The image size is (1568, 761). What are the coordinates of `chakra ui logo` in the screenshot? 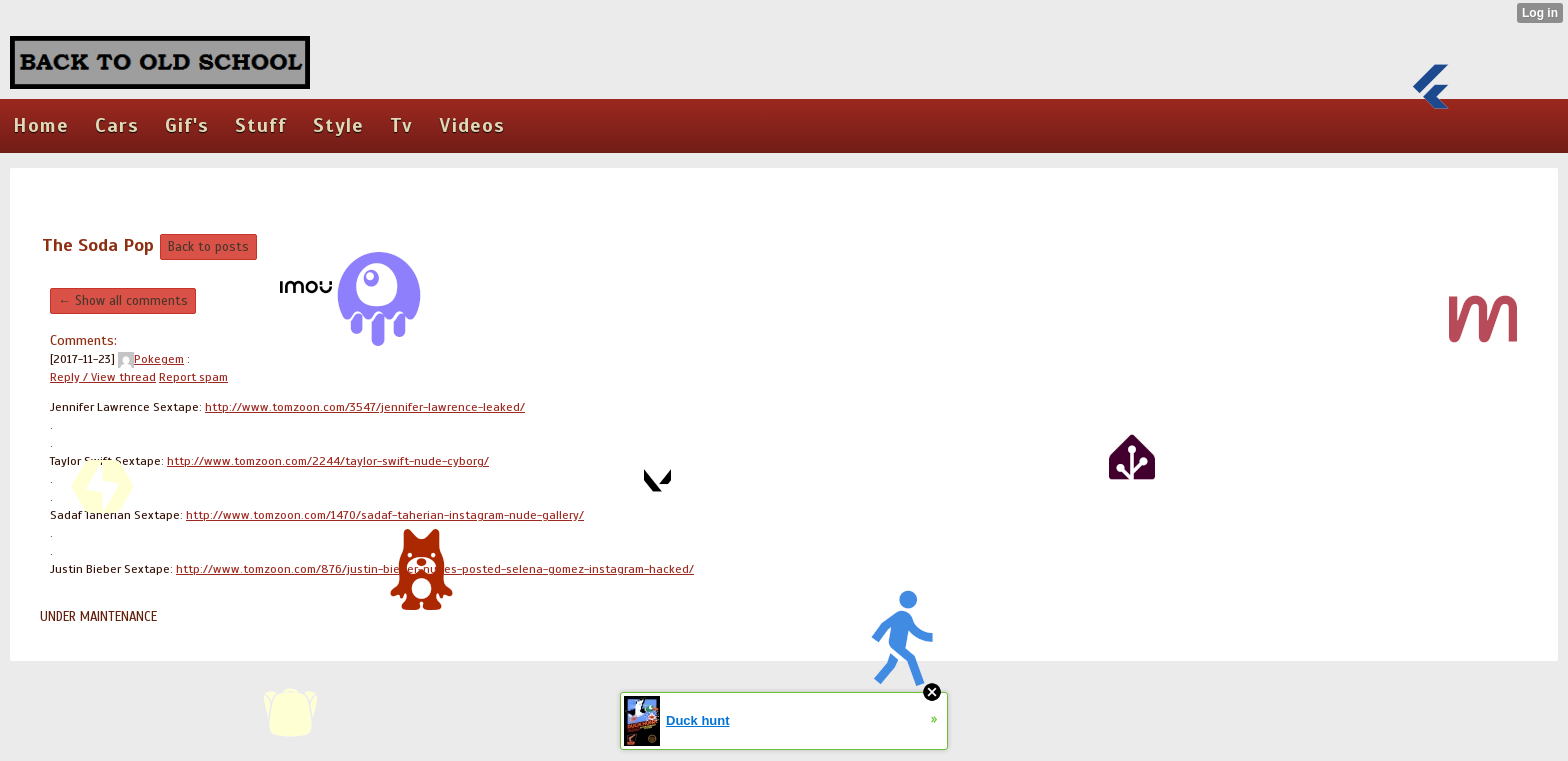 It's located at (102, 486).